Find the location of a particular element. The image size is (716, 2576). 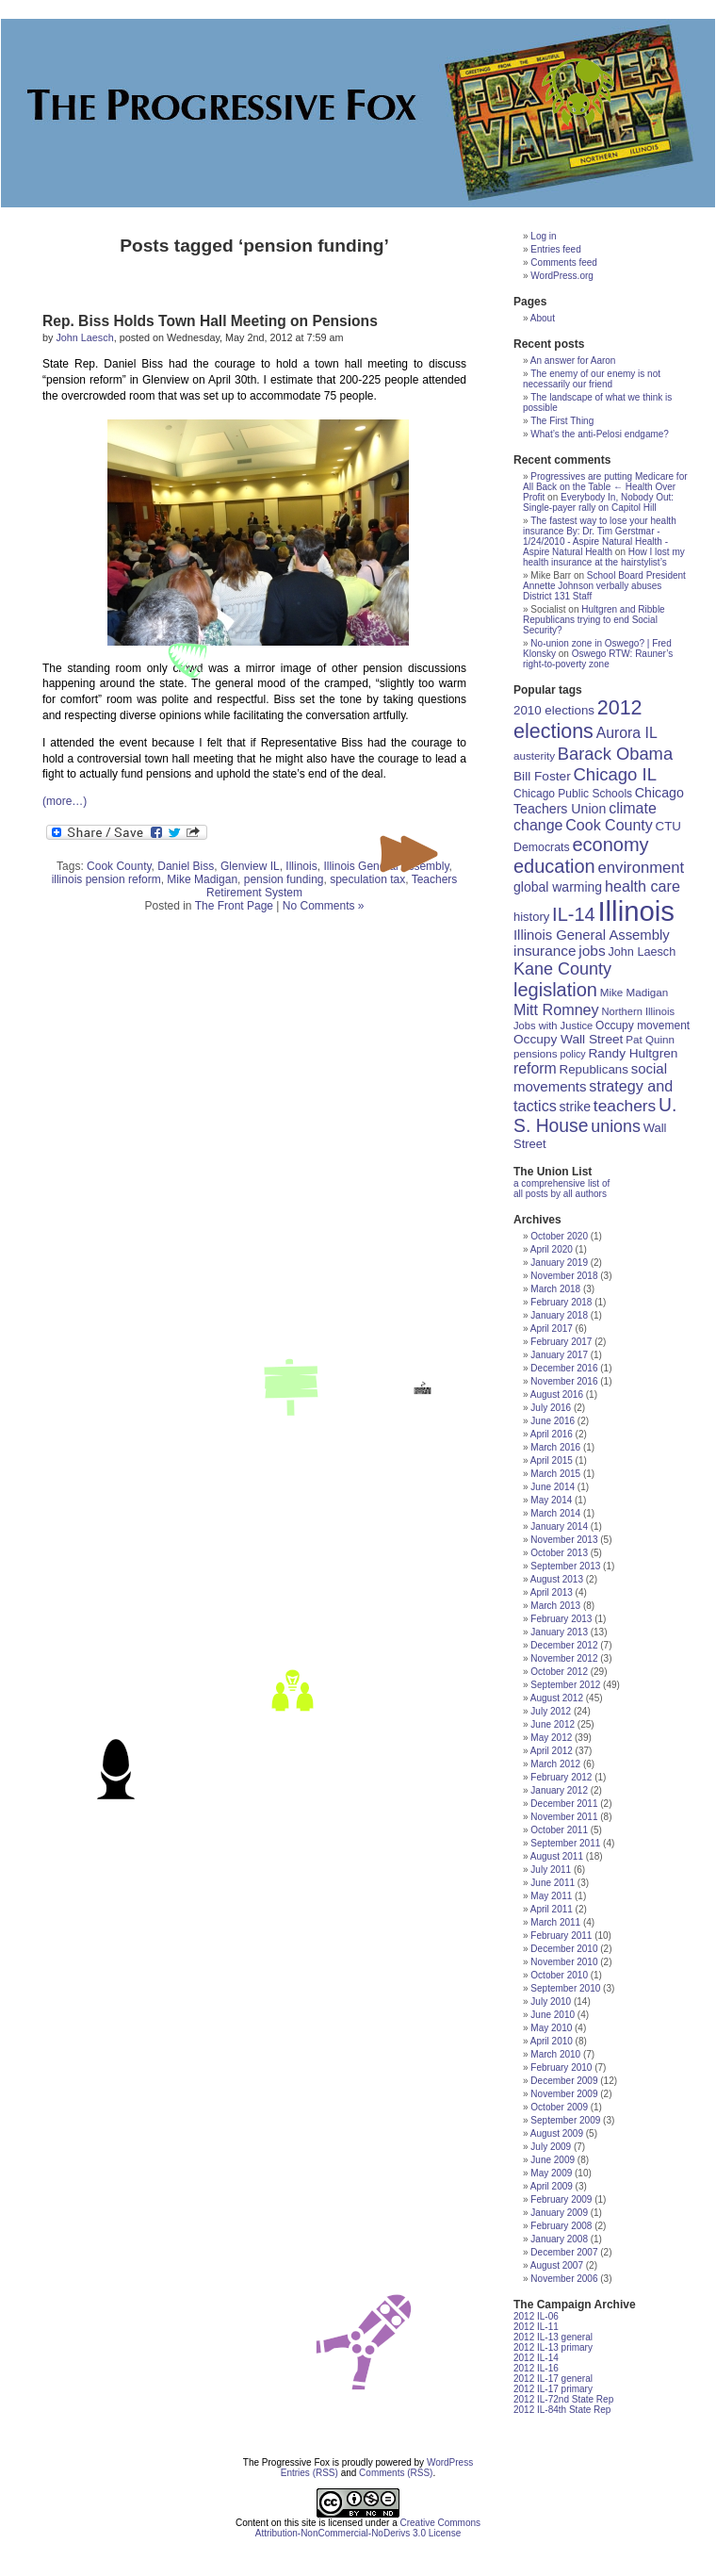

start a team brainstorming session is located at coordinates (292, 1690).